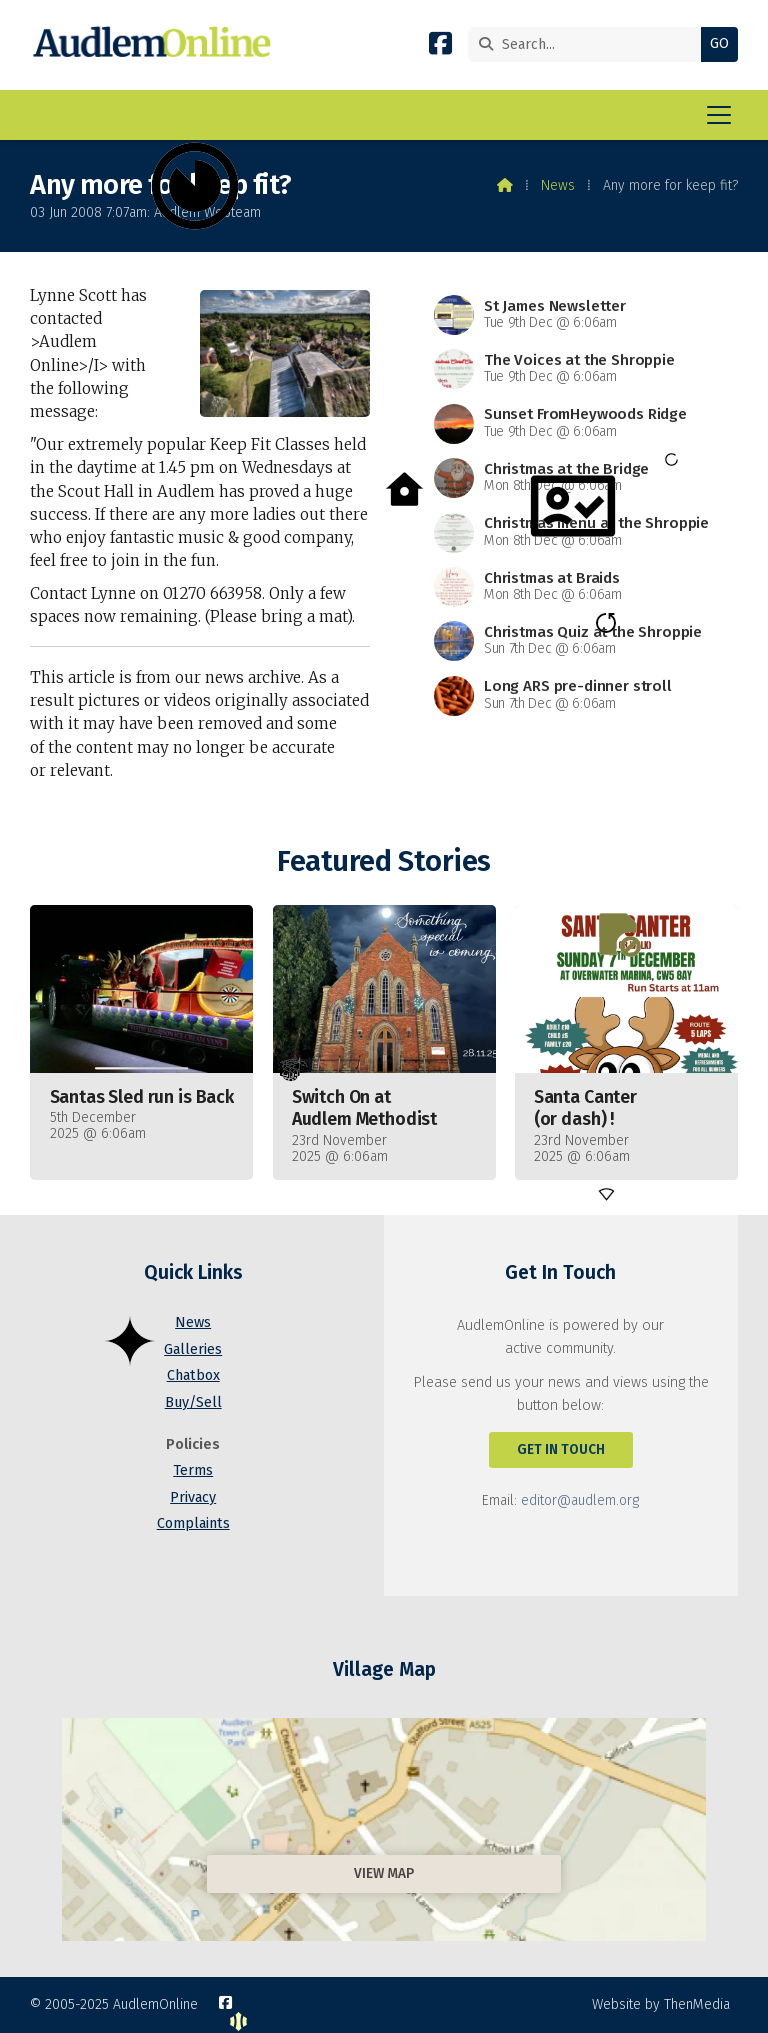 Image resolution: width=768 pixels, height=2033 pixels. I want to click on file access denied or restricted, so click(618, 934).